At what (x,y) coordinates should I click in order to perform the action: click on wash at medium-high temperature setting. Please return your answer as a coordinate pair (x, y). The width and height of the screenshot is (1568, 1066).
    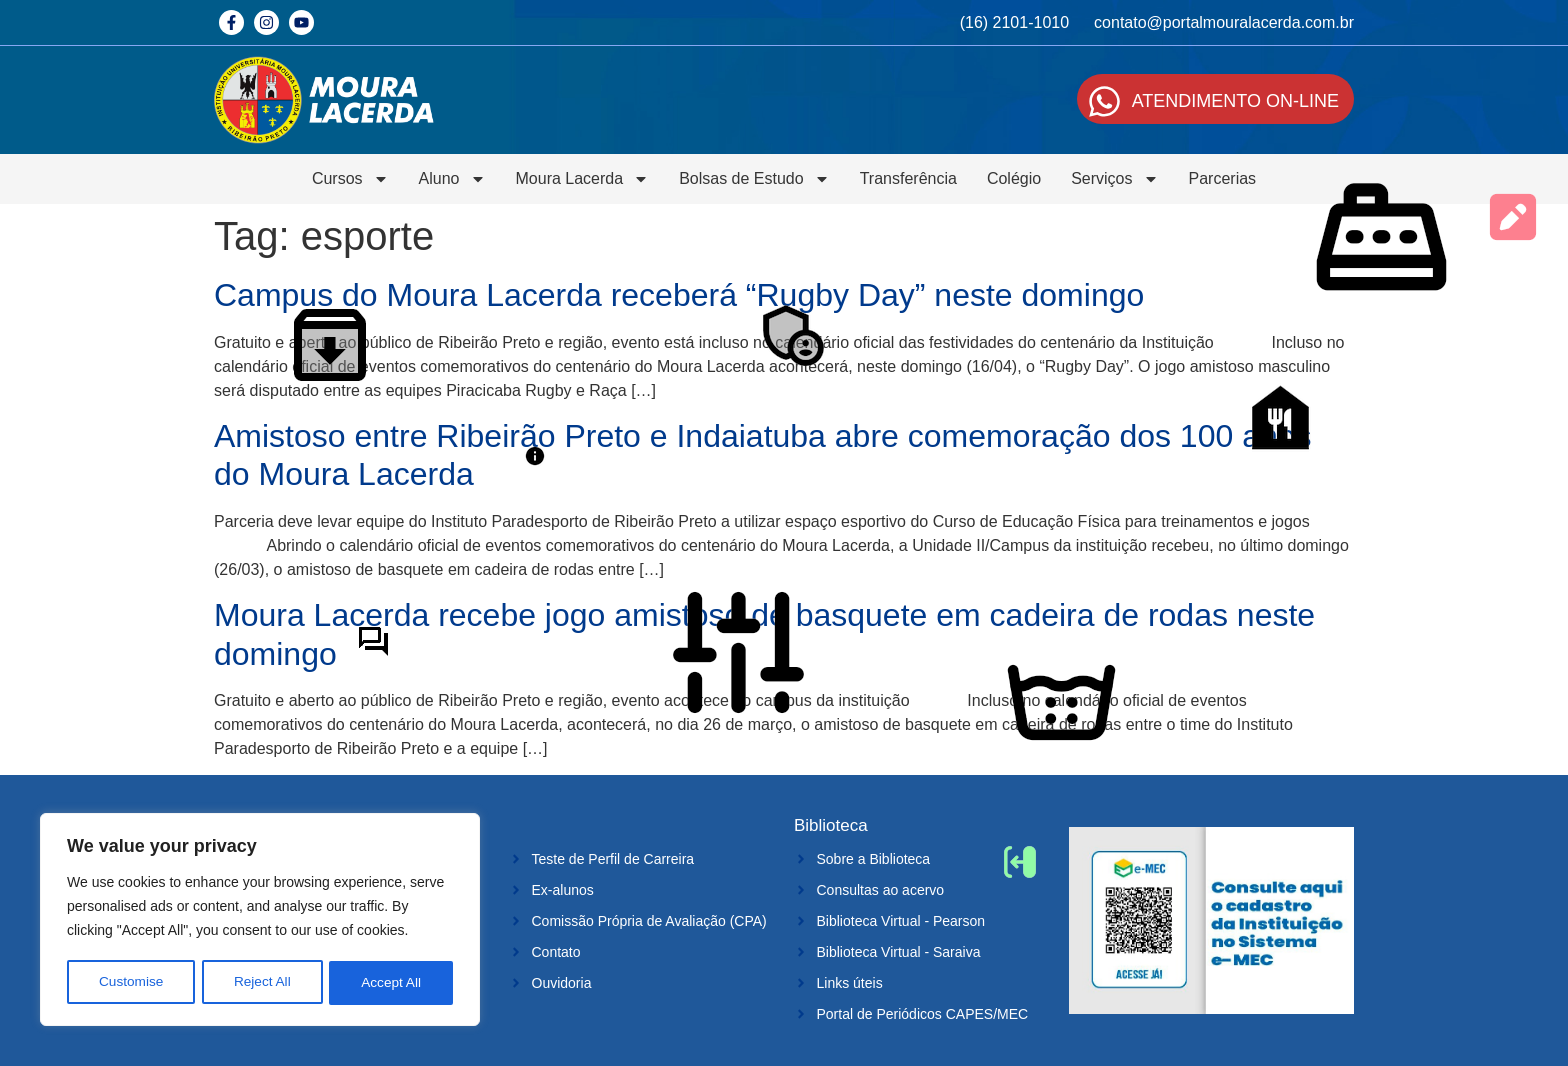
    Looking at the image, I should click on (1061, 702).